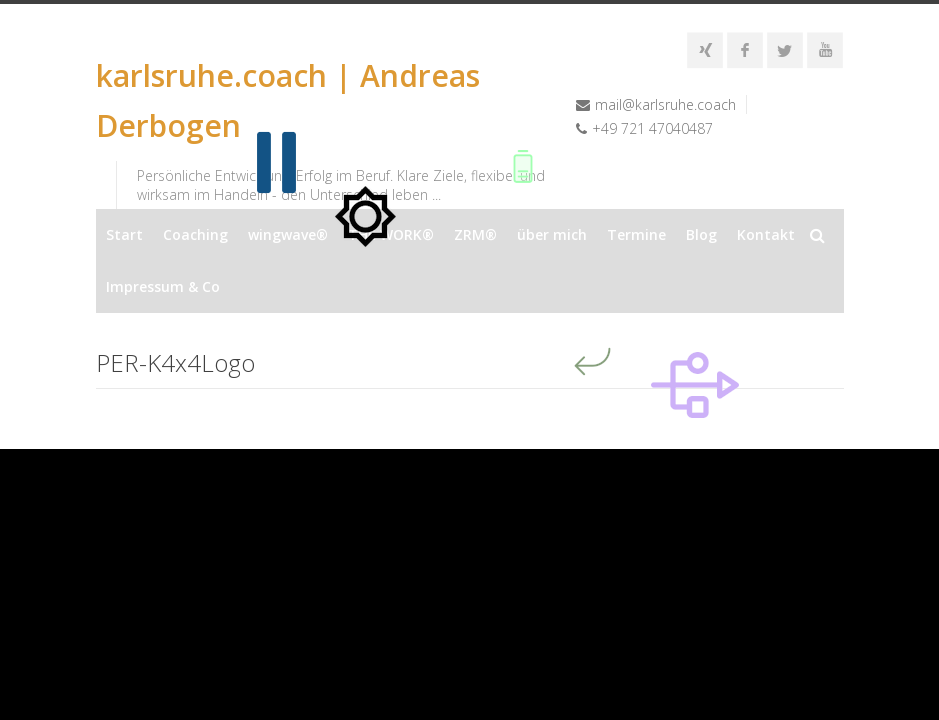  Describe the element at coordinates (695, 385) in the screenshot. I see `connect a usb device` at that location.